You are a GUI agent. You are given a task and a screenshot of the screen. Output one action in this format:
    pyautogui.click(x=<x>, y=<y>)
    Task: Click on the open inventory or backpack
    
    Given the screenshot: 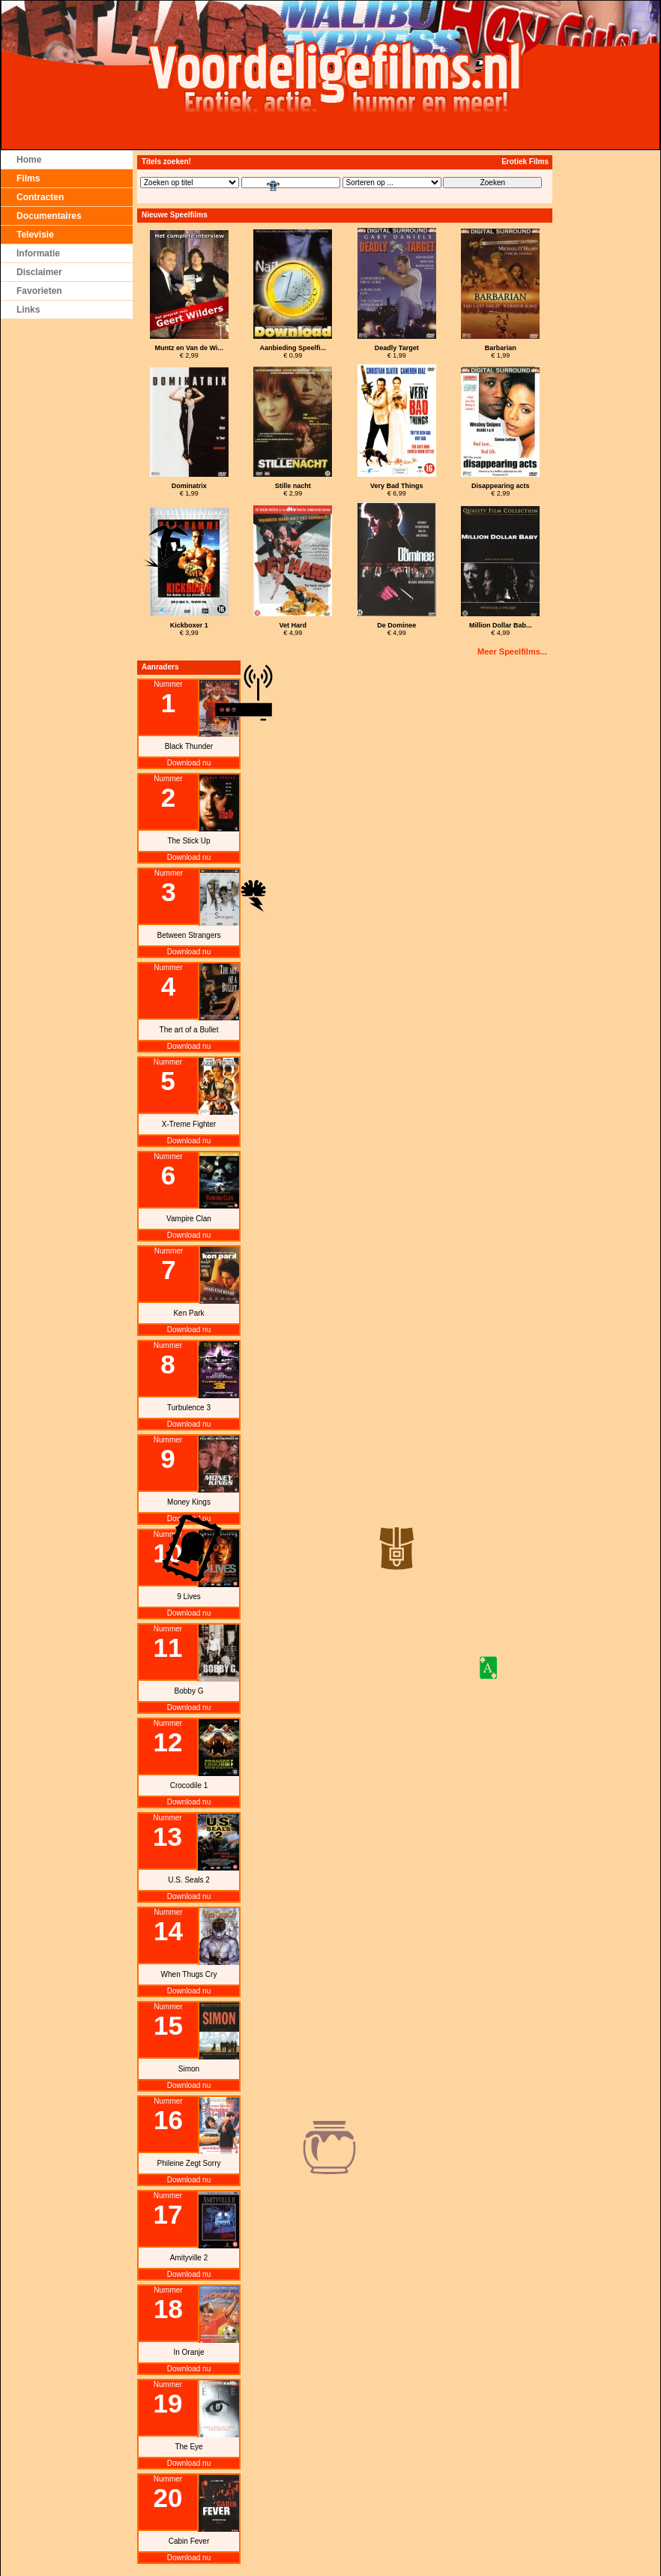 What is the action you would take?
    pyautogui.click(x=396, y=1548)
    